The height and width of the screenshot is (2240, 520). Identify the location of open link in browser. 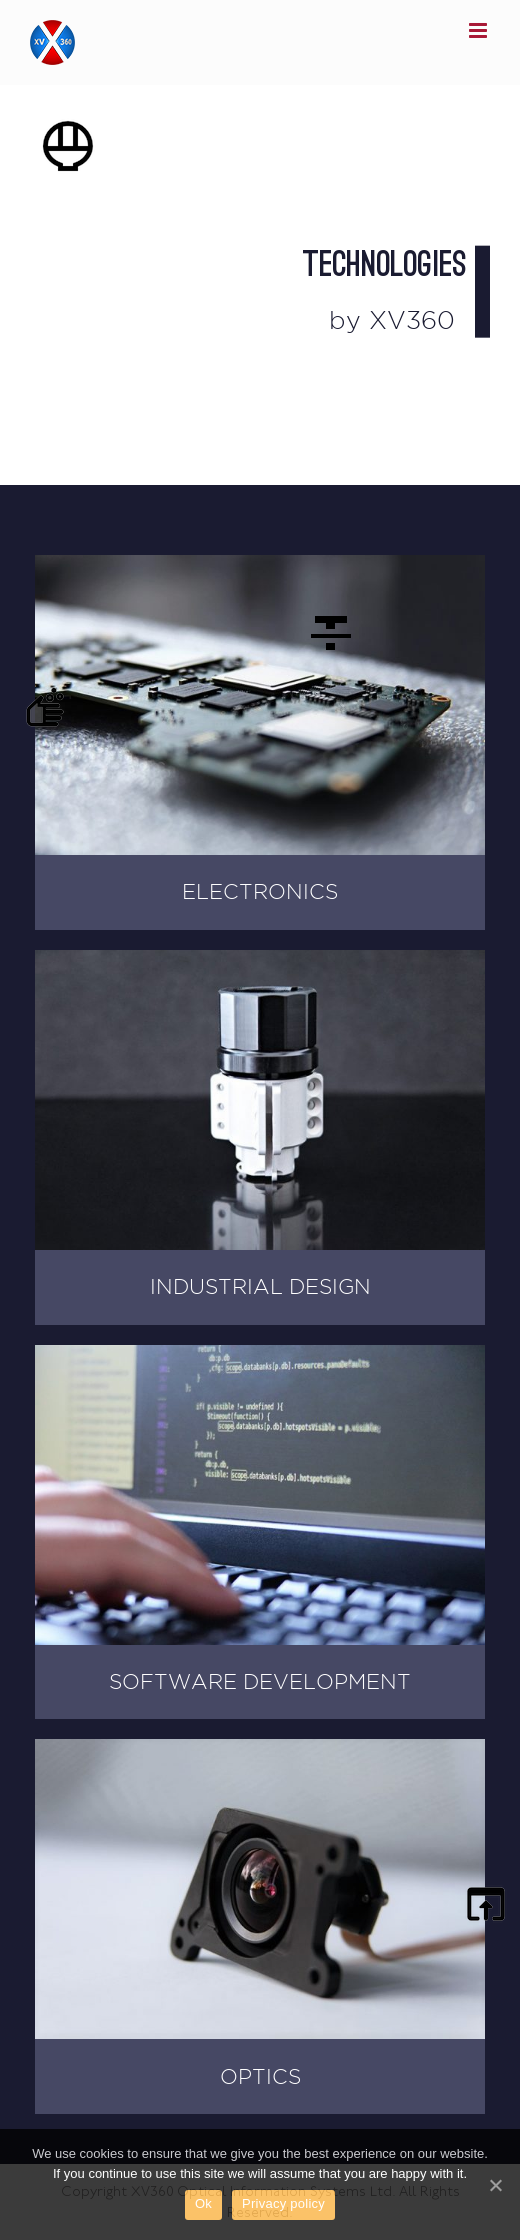
(486, 1904).